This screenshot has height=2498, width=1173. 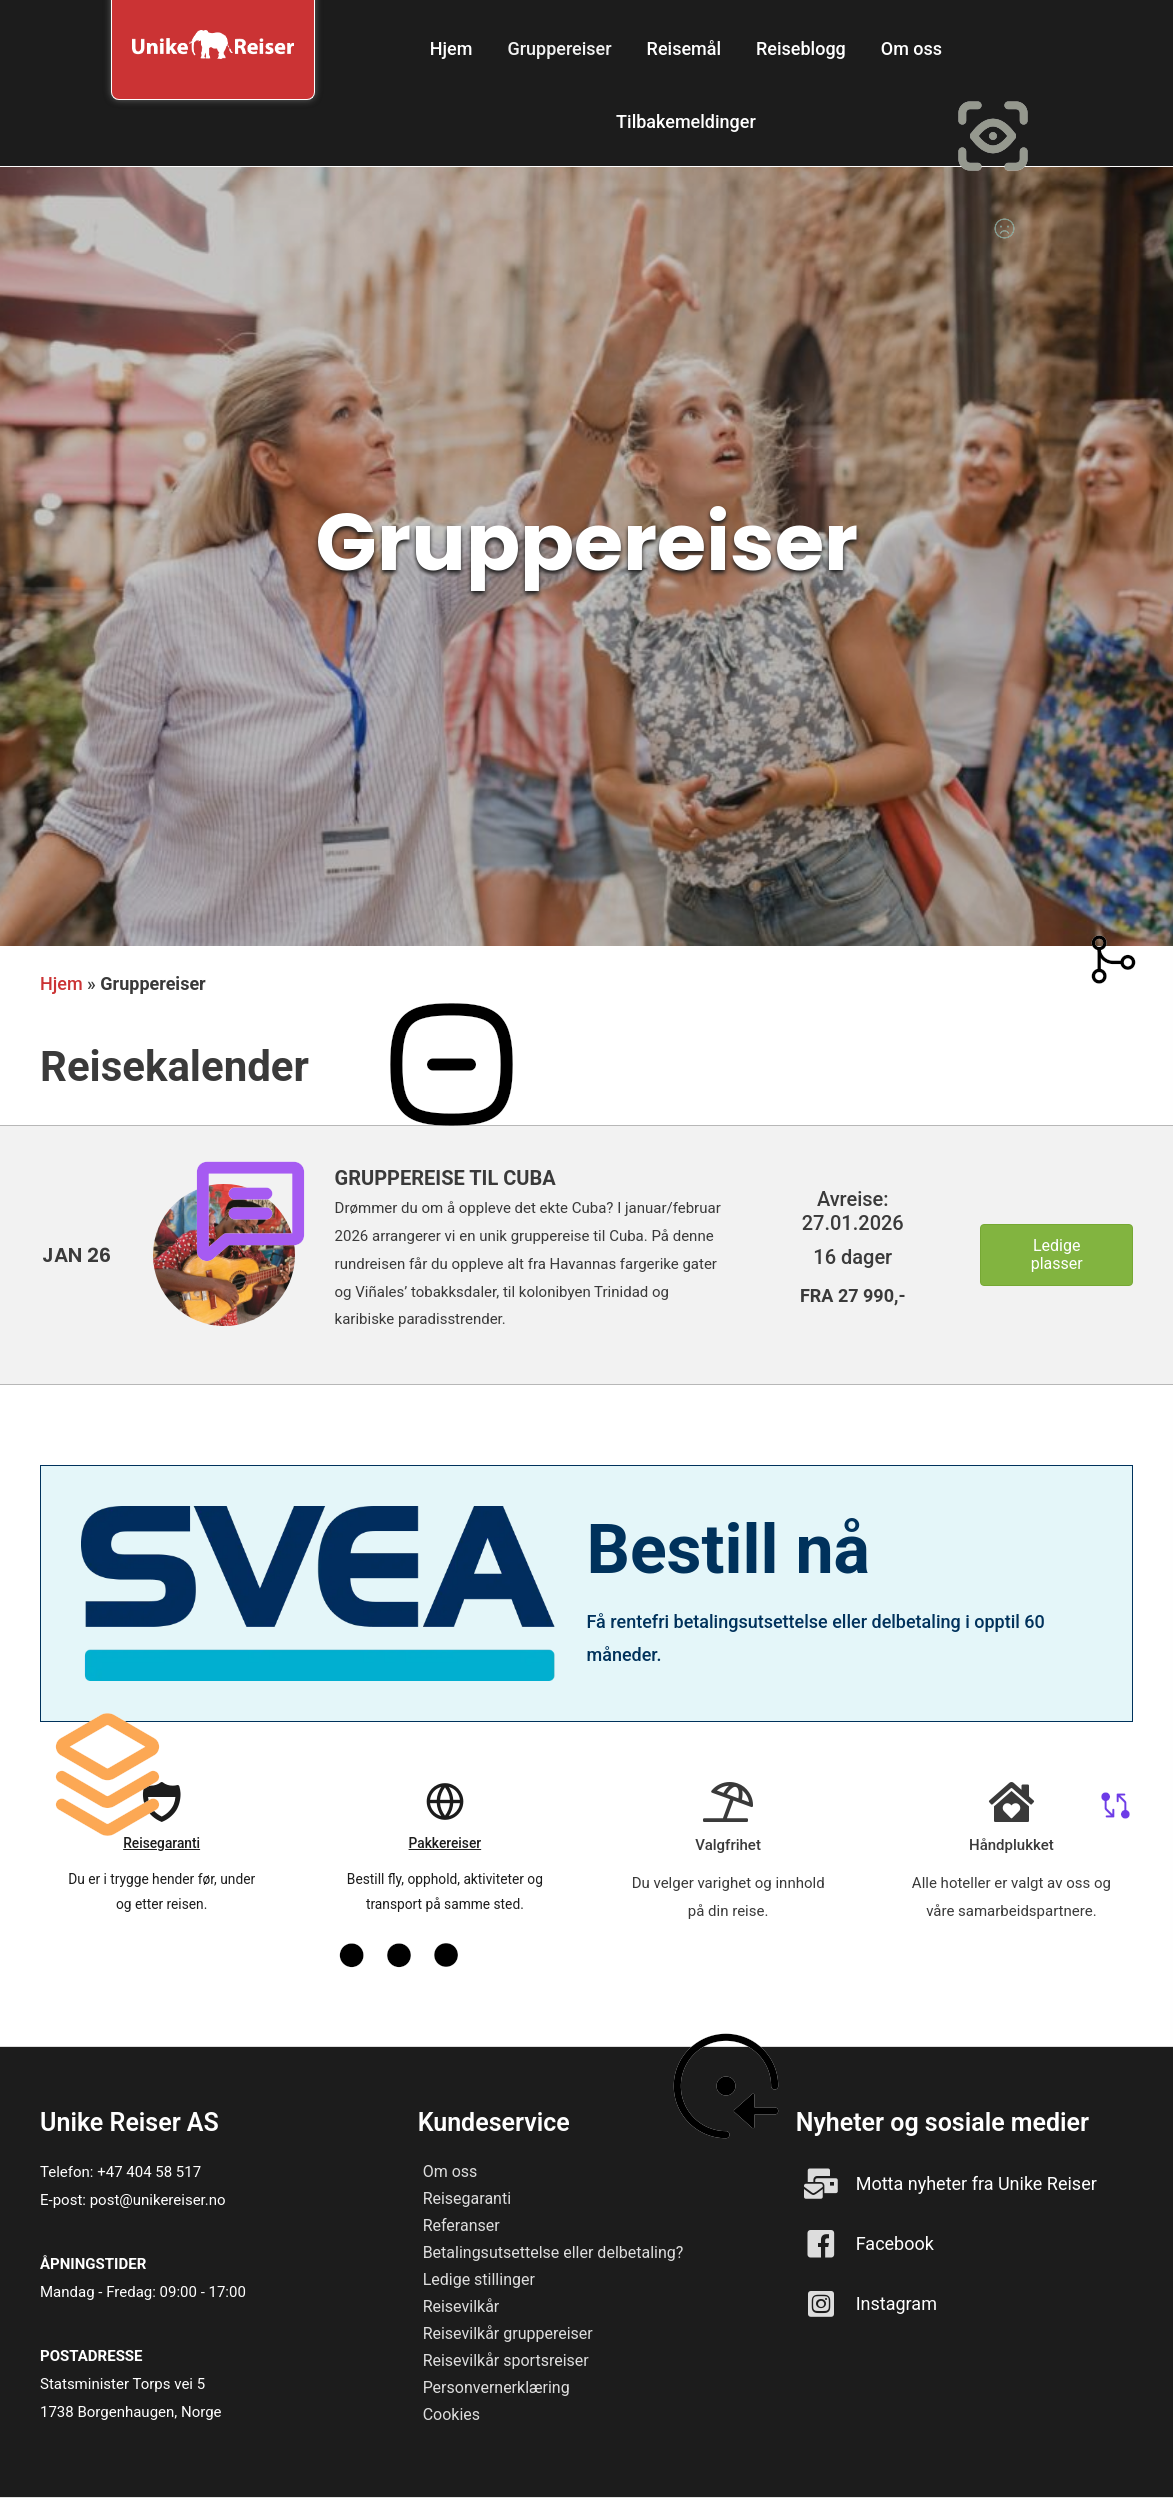 What do you see at coordinates (993, 136) in the screenshot?
I see `scan with eye recognition` at bounding box center [993, 136].